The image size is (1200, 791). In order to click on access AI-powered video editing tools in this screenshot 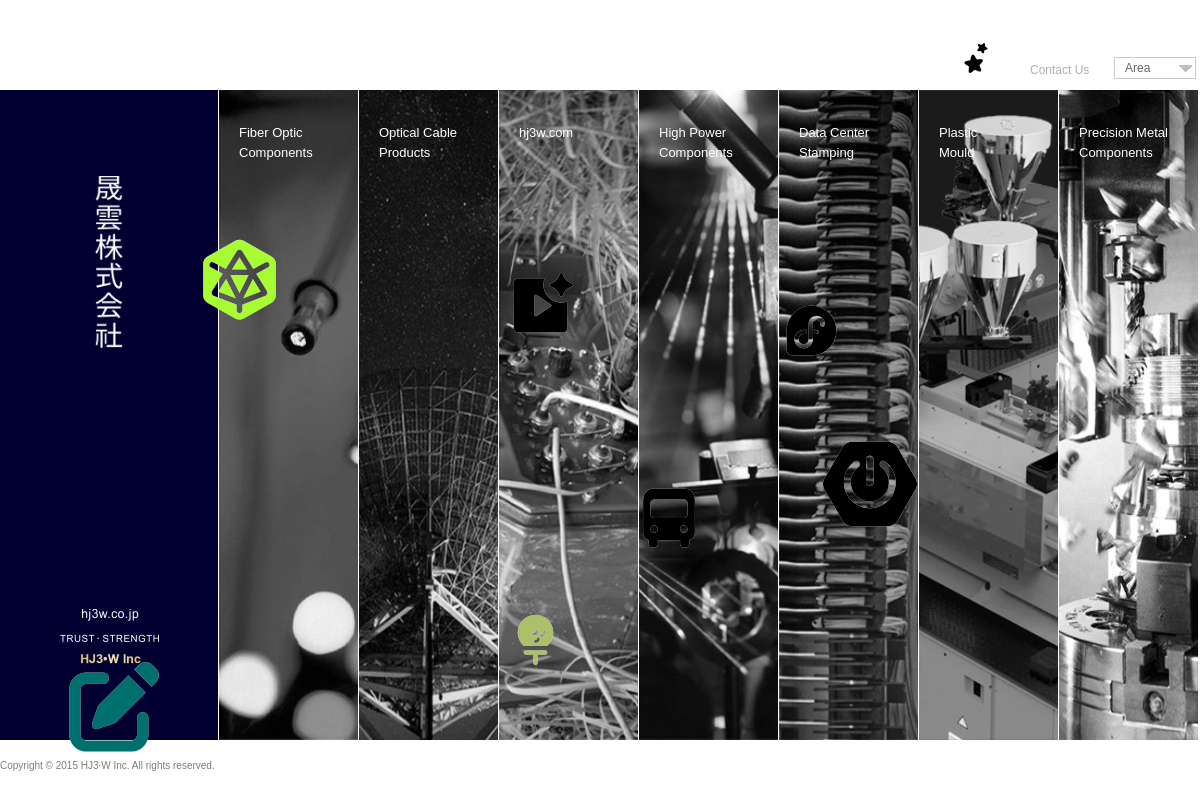, I will do `click(540, 305)`.